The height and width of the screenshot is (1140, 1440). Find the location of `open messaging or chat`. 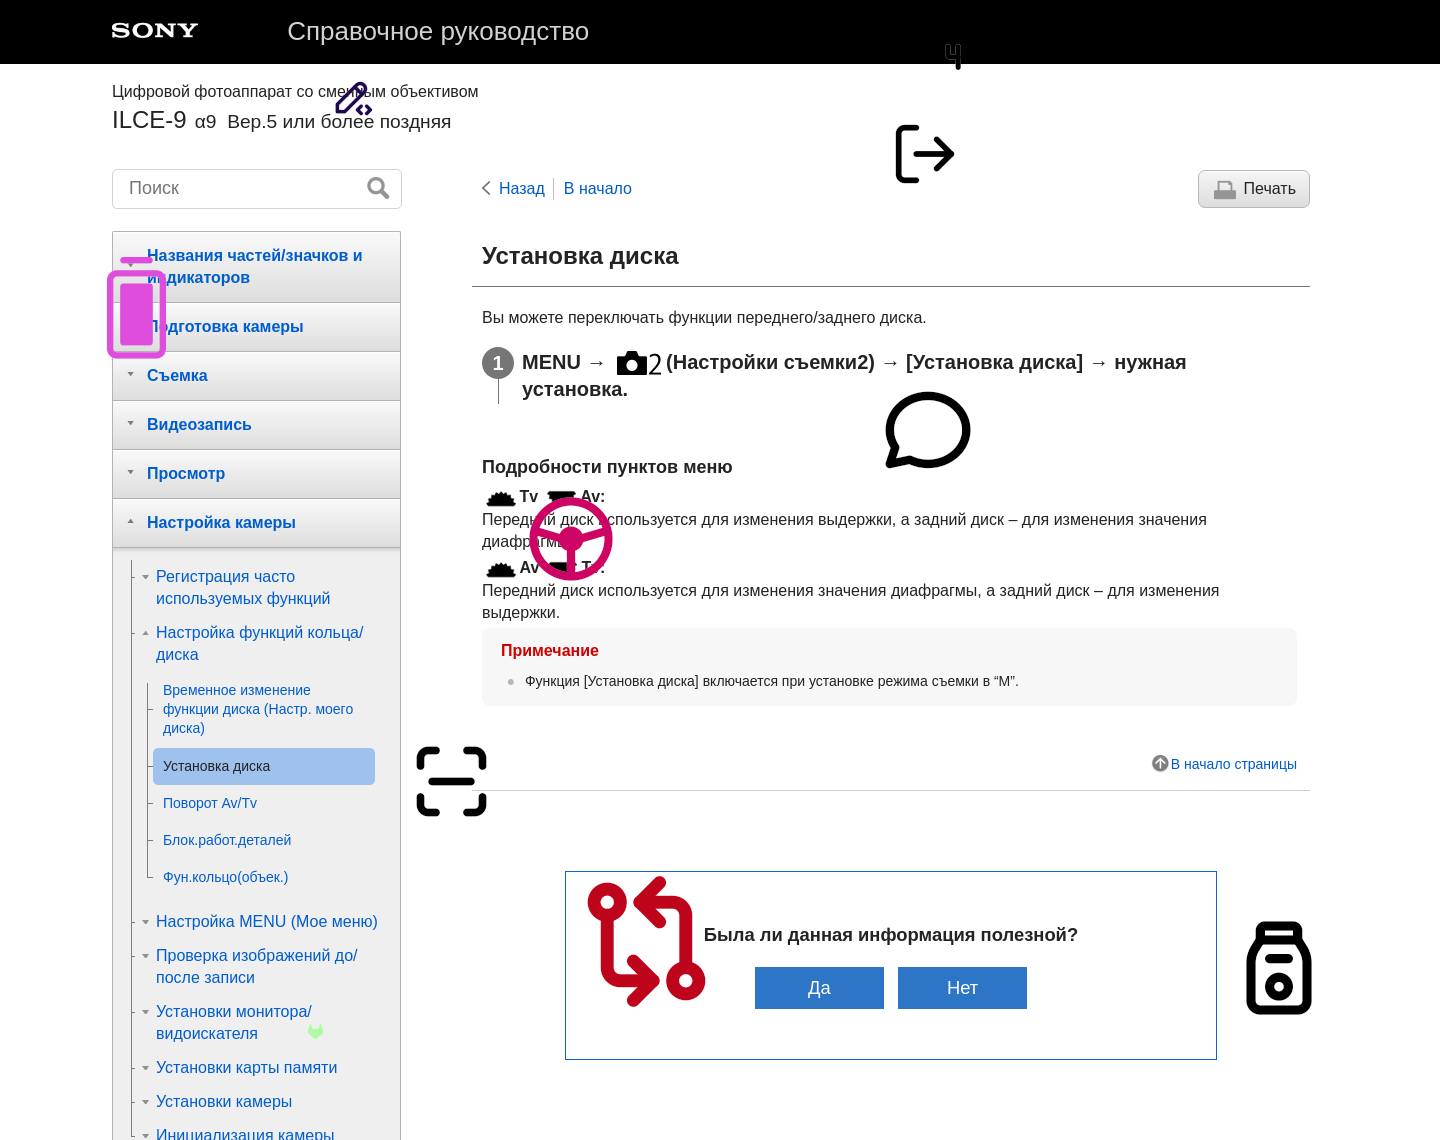

open messaging or chat is located at coordinates (928, 430).